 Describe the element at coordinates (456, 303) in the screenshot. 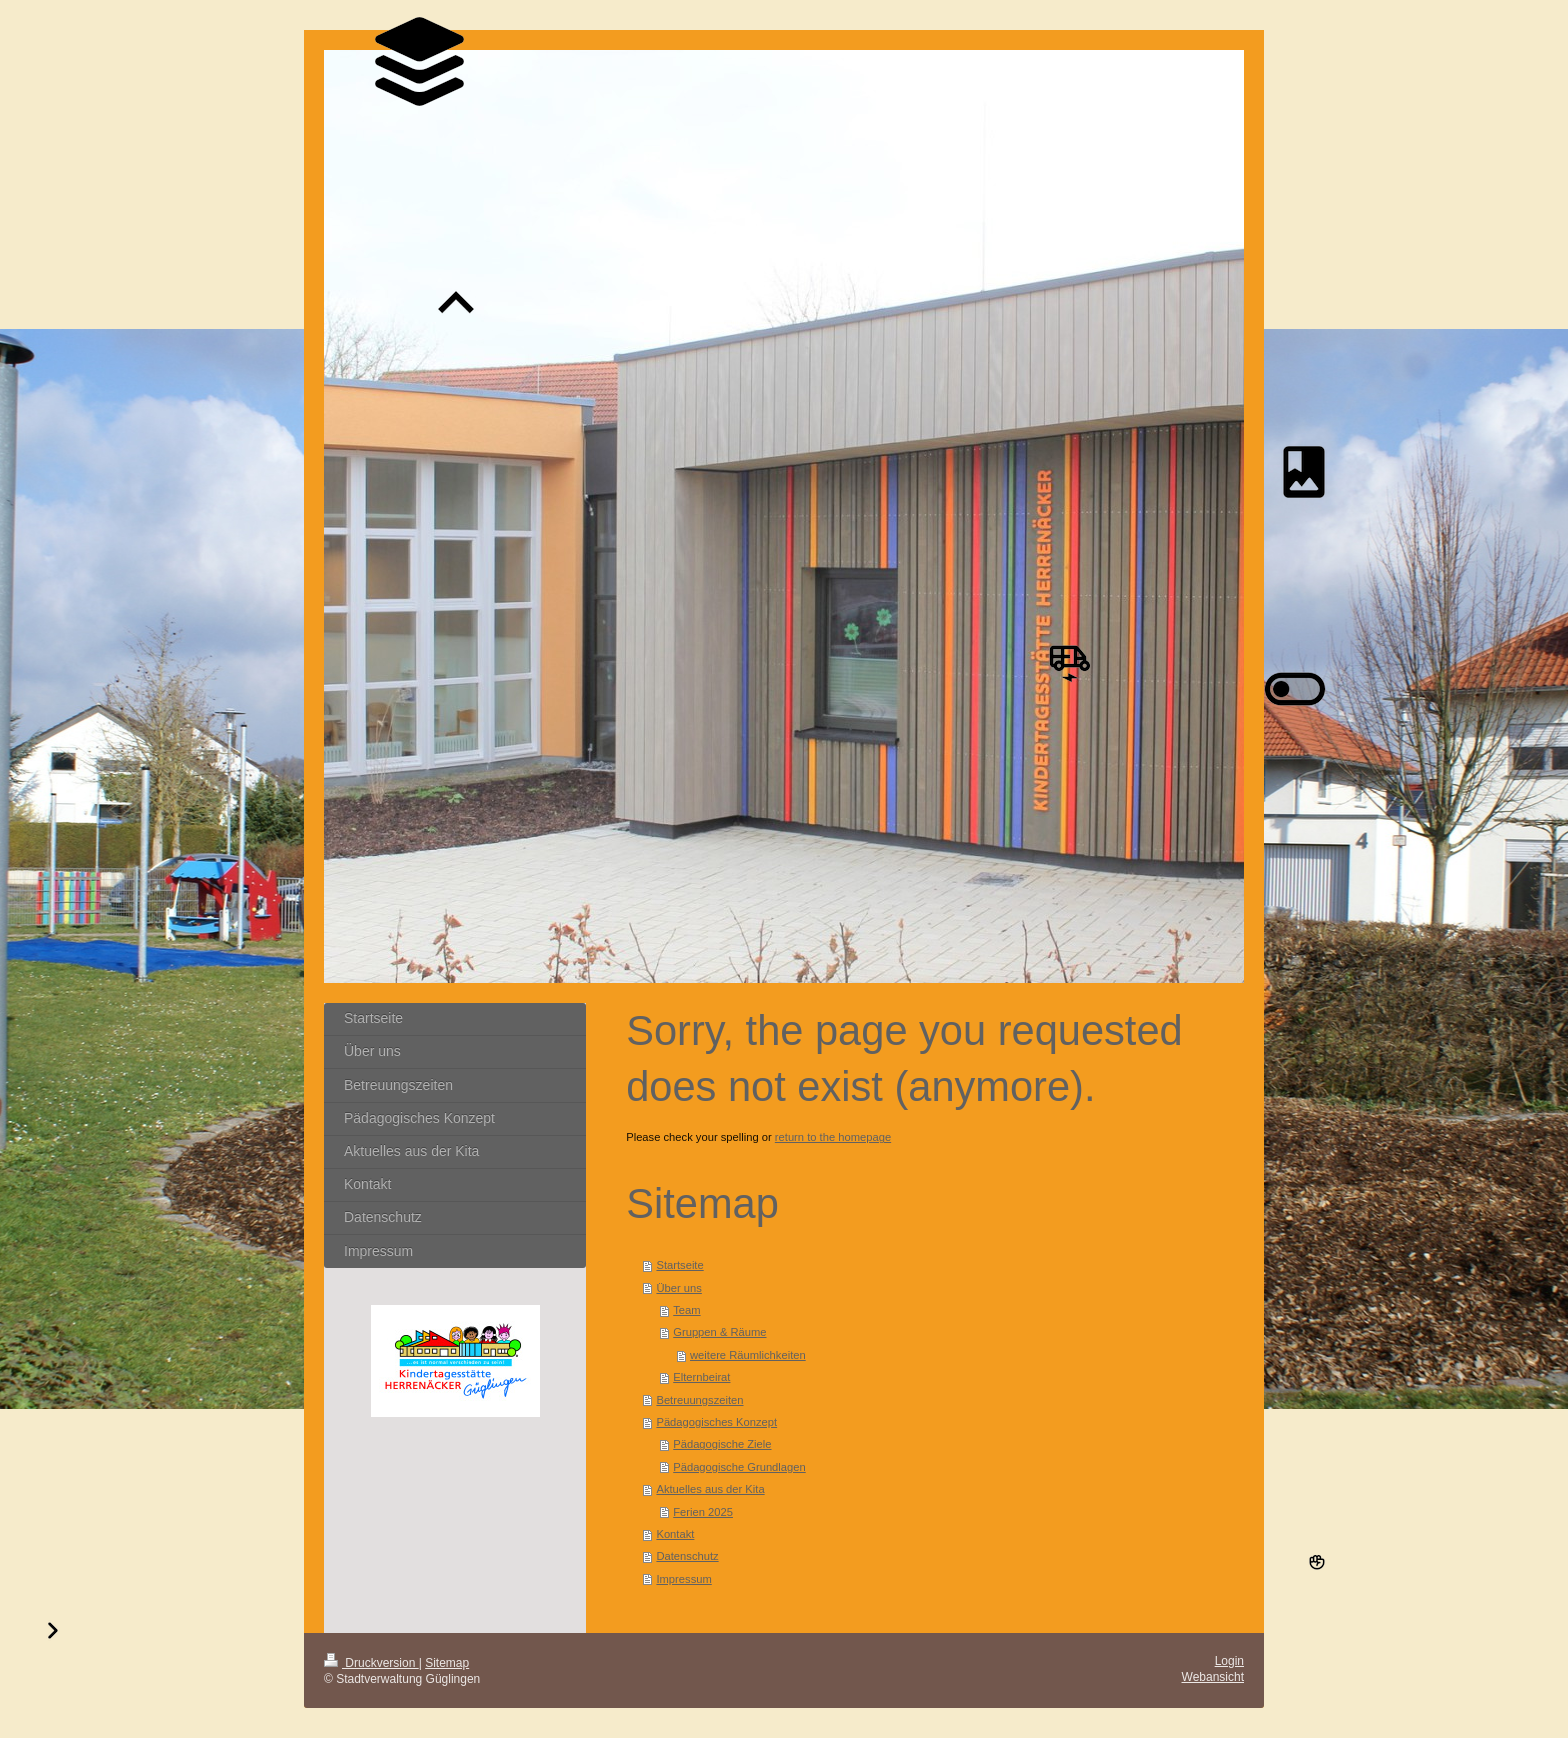

I see `collapse an expanded section` at that location.